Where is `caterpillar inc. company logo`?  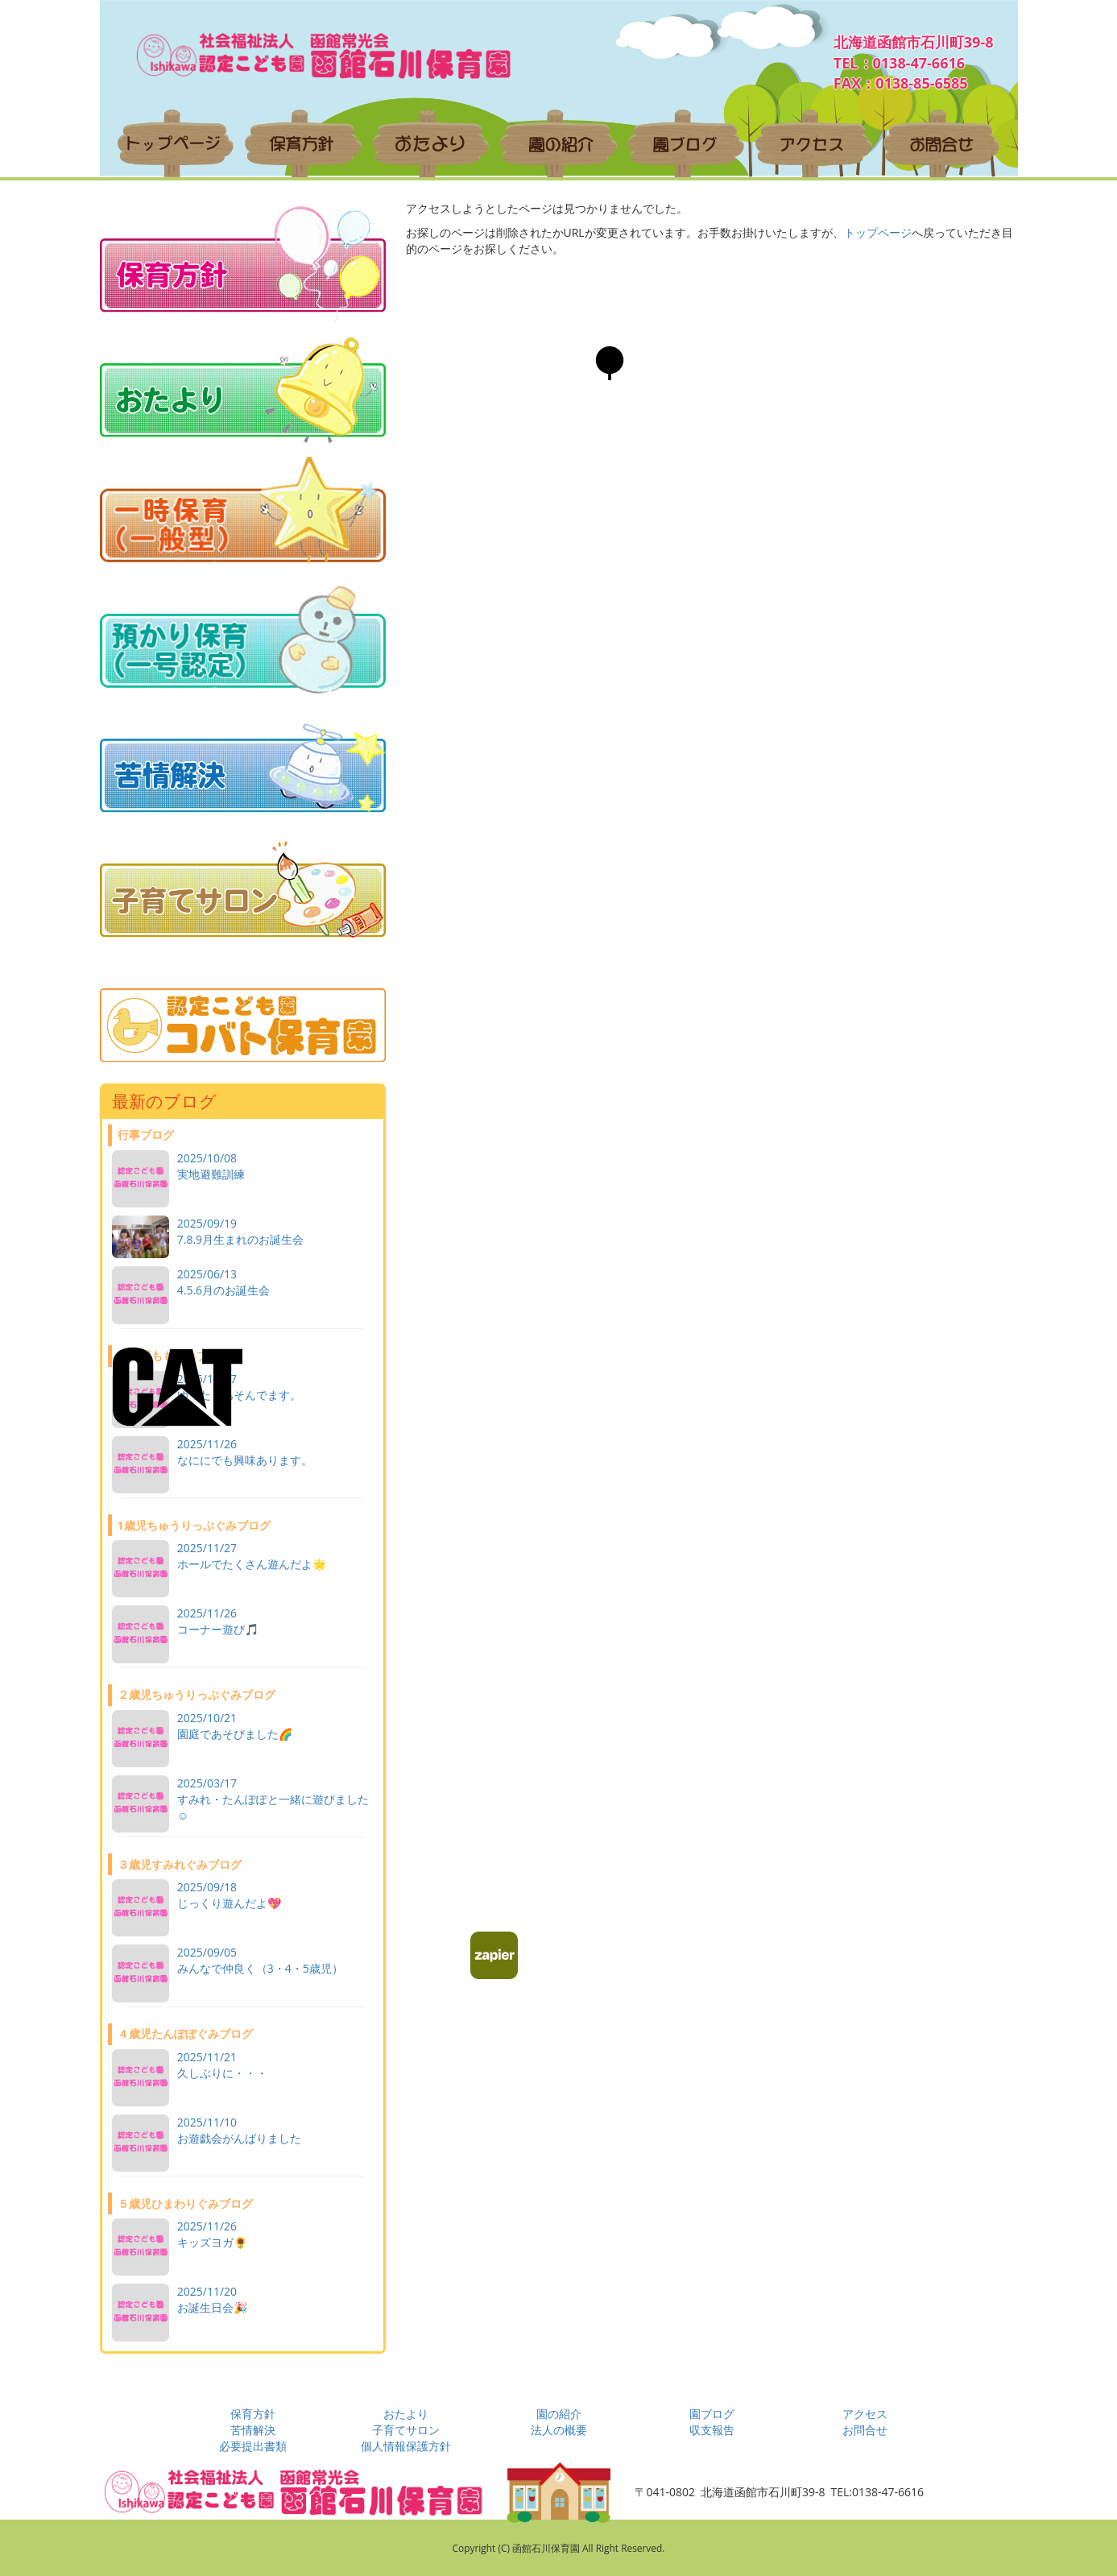 caterpillar inc. company logo is located at coordinates (177, 1386).